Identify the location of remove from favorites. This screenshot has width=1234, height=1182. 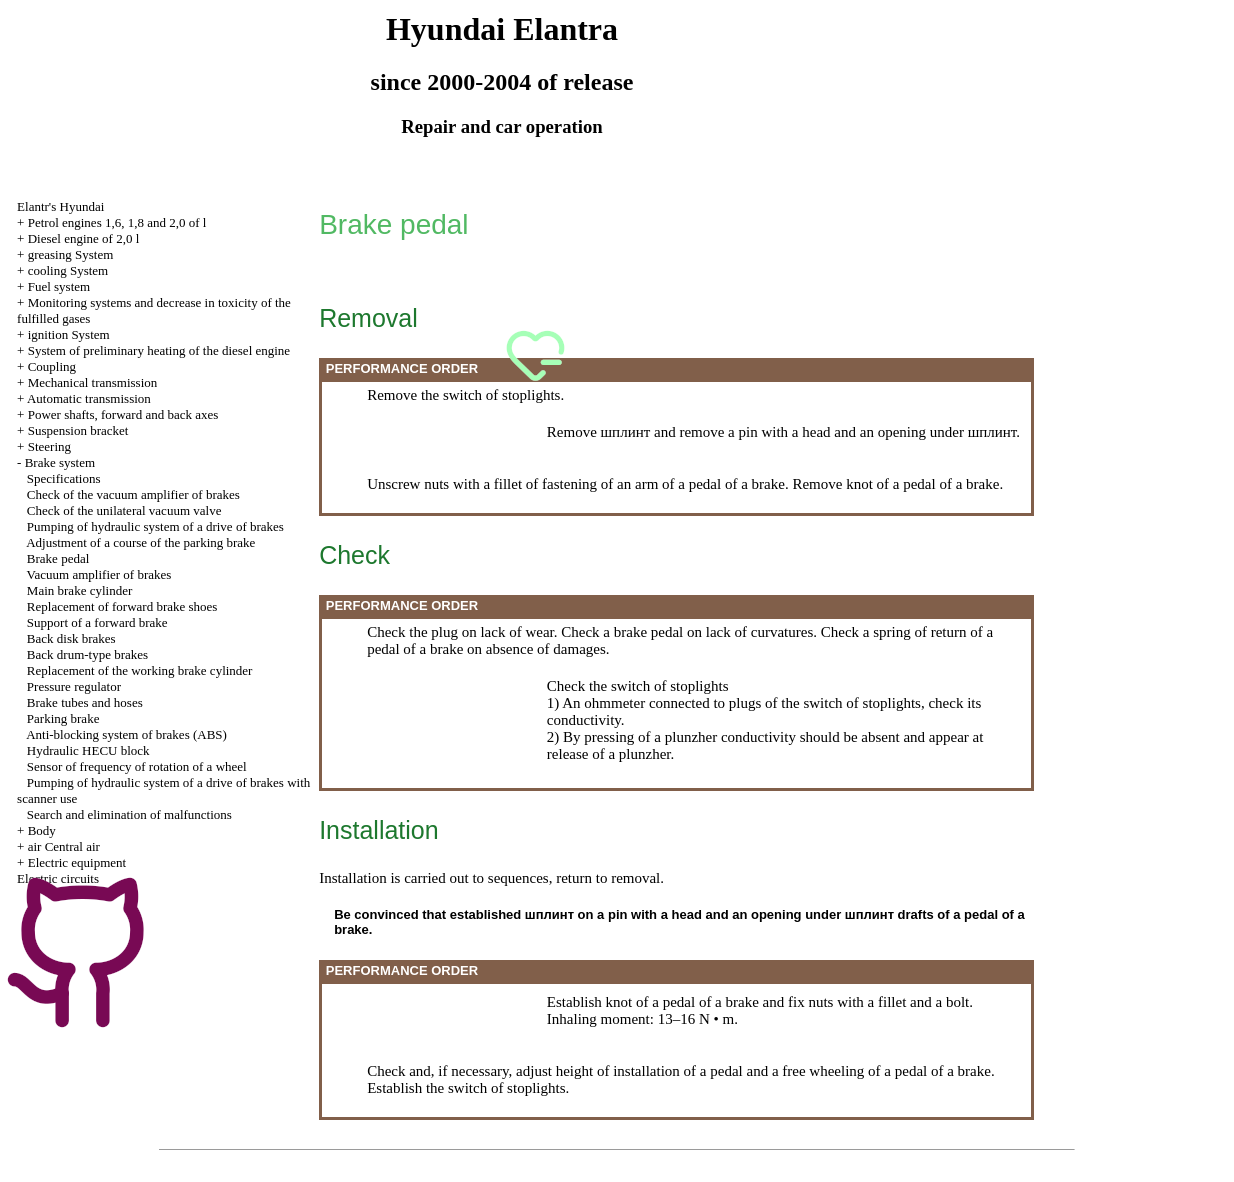
(535, 354).